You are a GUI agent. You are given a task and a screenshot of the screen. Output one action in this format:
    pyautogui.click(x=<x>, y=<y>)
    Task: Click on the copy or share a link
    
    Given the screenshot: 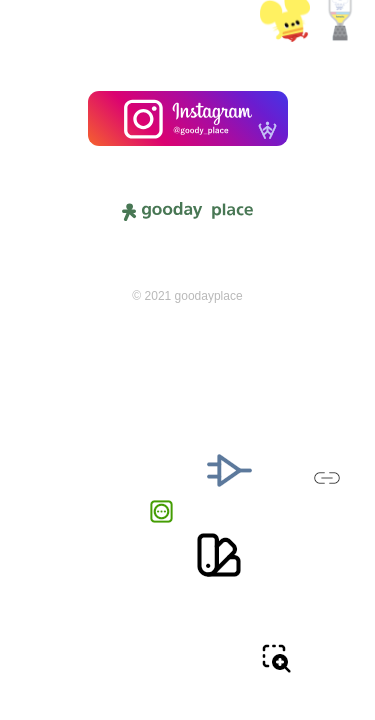 What is the action you would take?
    pyautogui.click(x=327, y=478)
    